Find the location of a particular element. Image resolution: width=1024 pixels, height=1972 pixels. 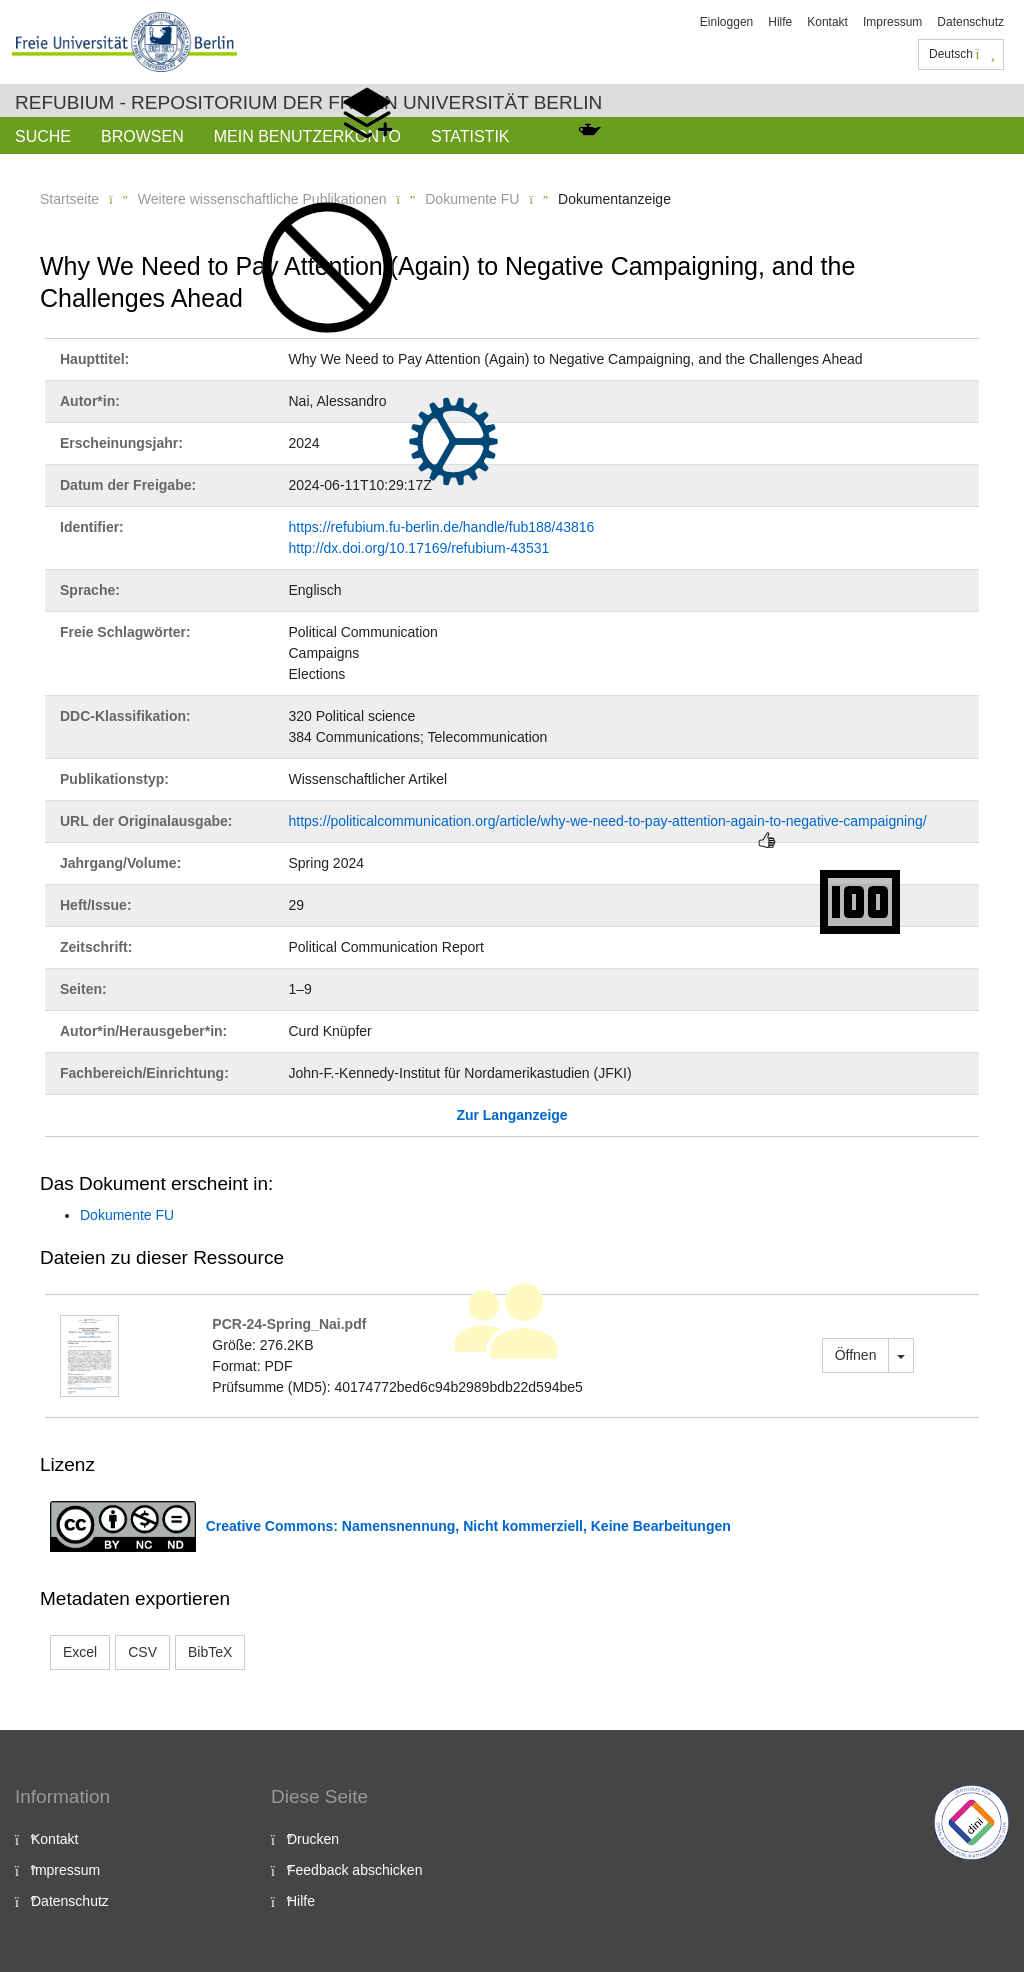

access maintenance or service settings is located at coordinates (590, 130).